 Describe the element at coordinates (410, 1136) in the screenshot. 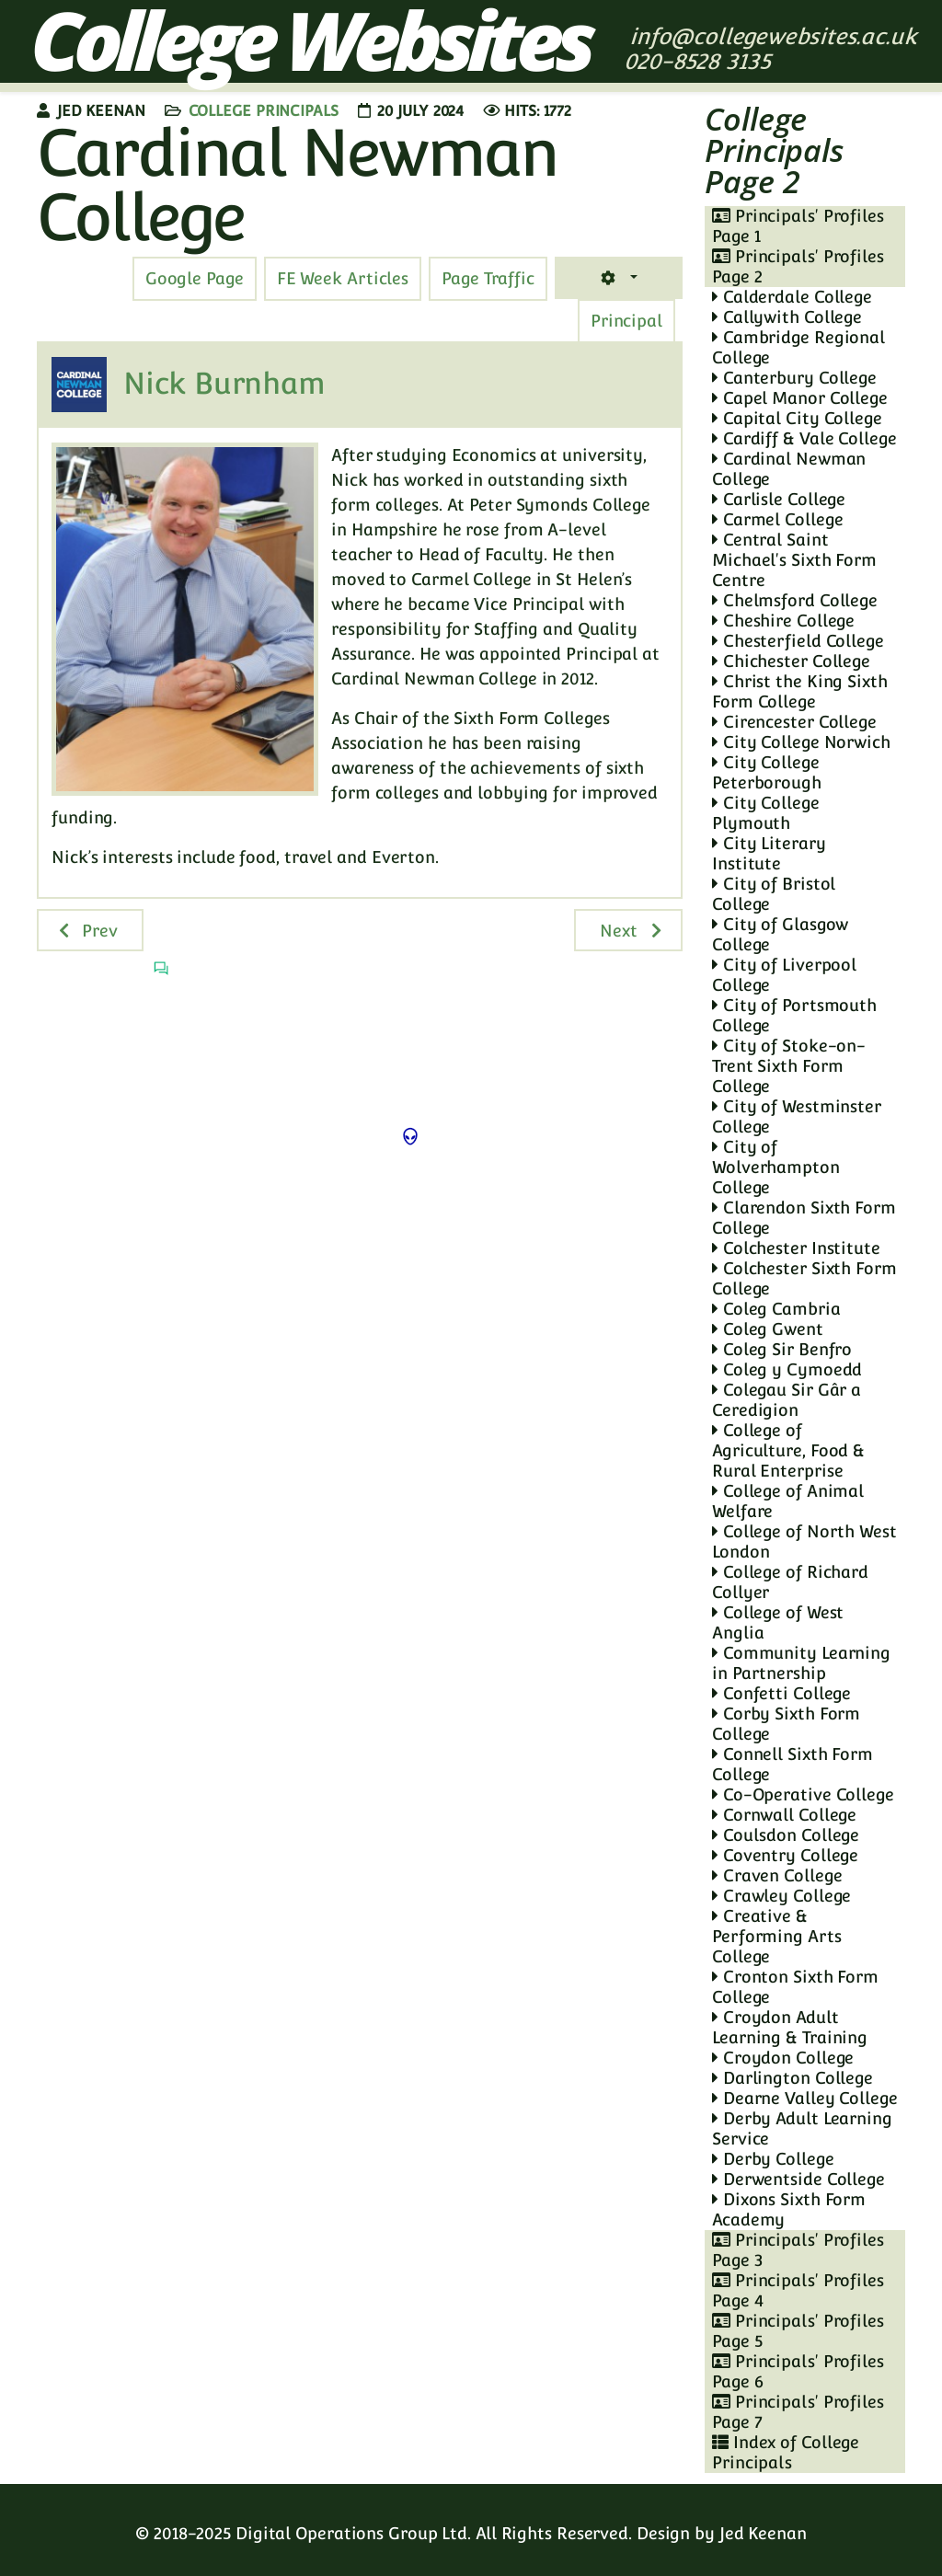

I see `indicates sci-fi or extraterrestrial content` at that location.